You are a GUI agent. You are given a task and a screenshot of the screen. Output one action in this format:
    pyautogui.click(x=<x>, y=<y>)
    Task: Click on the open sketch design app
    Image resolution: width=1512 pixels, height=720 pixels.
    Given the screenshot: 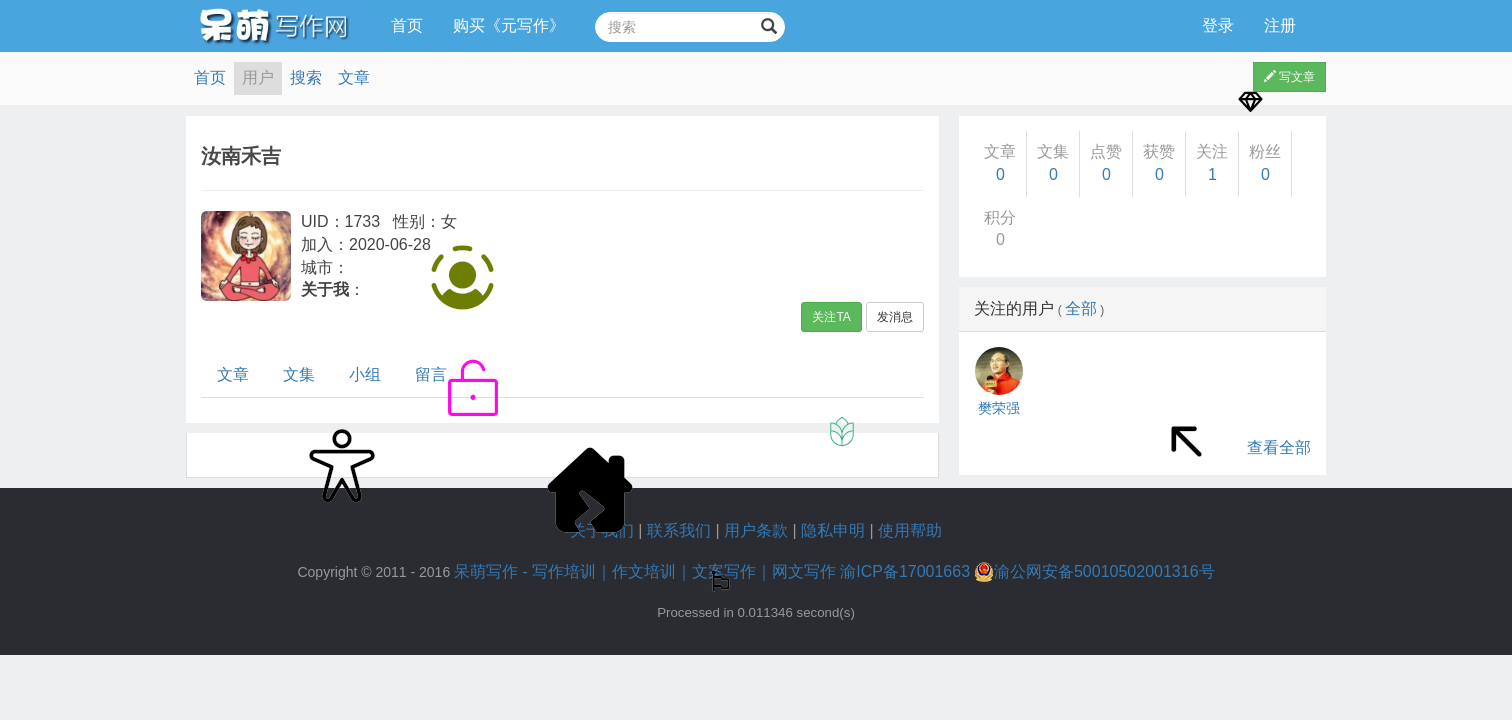 What is the action you would take?
    pyautogui.click(x=1250, y=101)
    